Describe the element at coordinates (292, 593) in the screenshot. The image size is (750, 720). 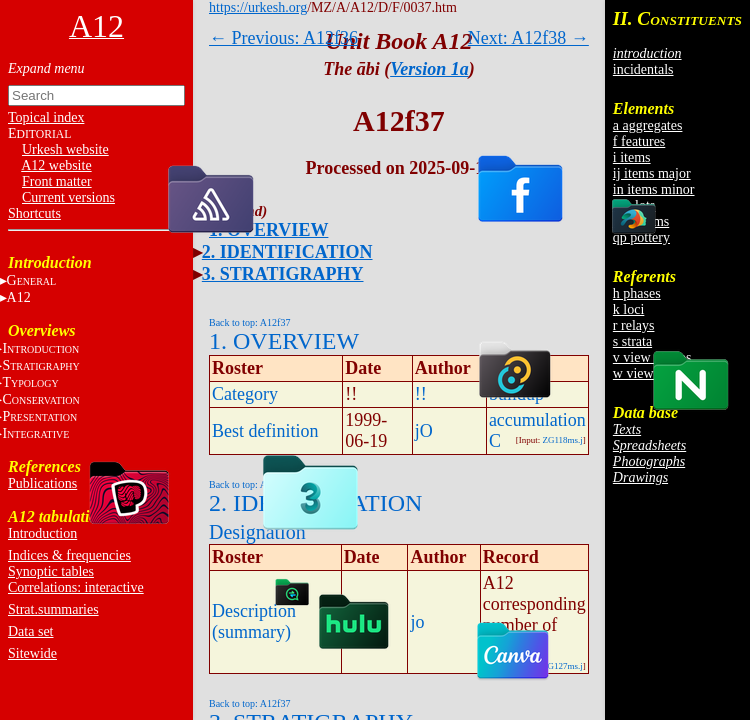
I see `open wondershare wutsapper application folder` at that location.